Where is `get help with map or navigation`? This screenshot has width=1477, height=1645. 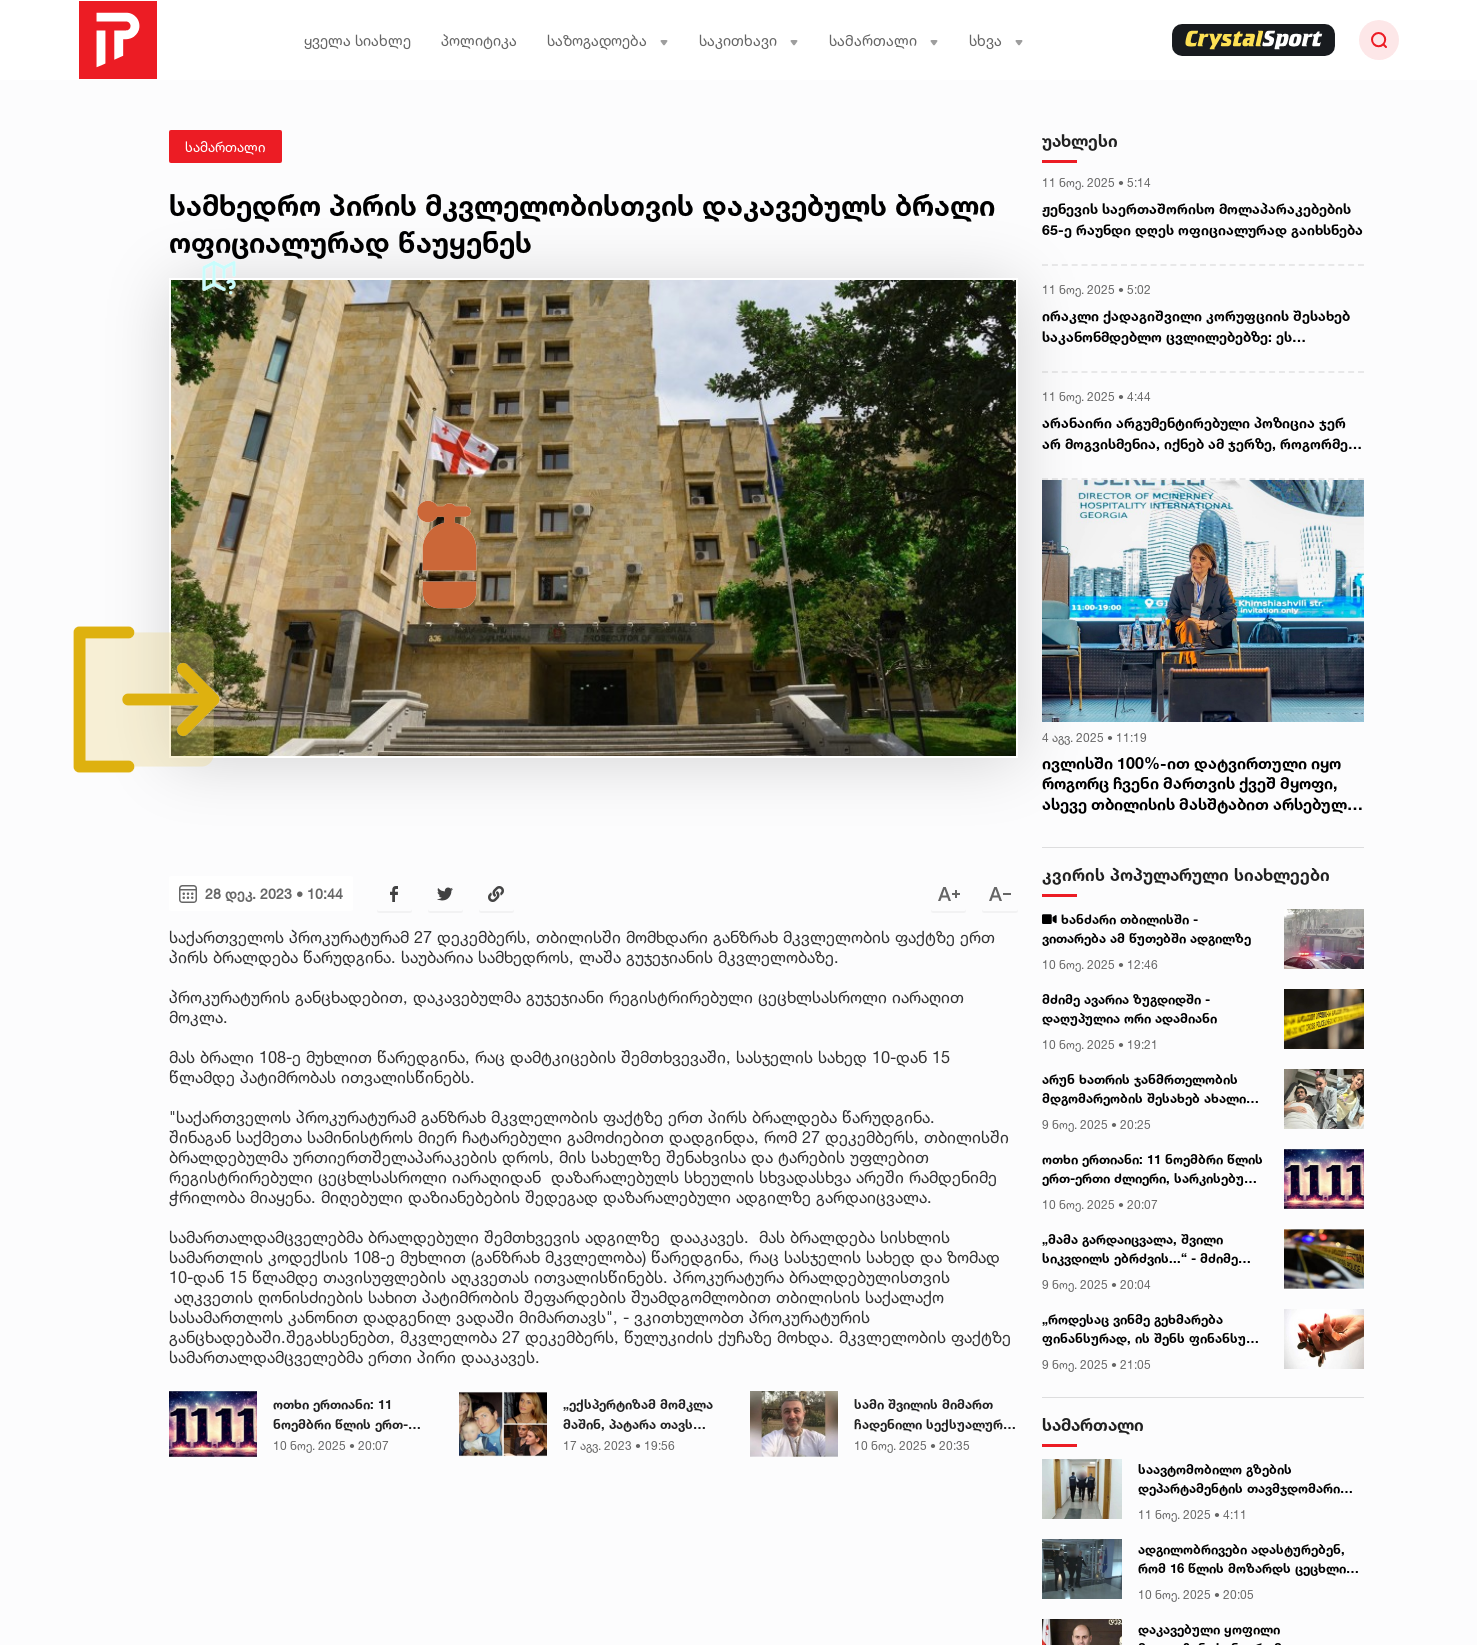
get help with map or navigation is located at coordinates (219, 276).